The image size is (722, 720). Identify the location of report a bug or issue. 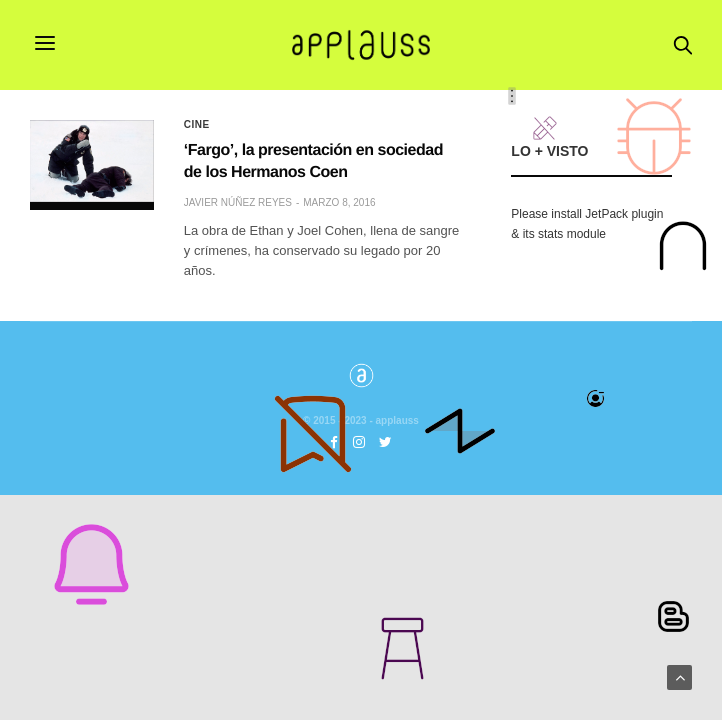
(654, 135).